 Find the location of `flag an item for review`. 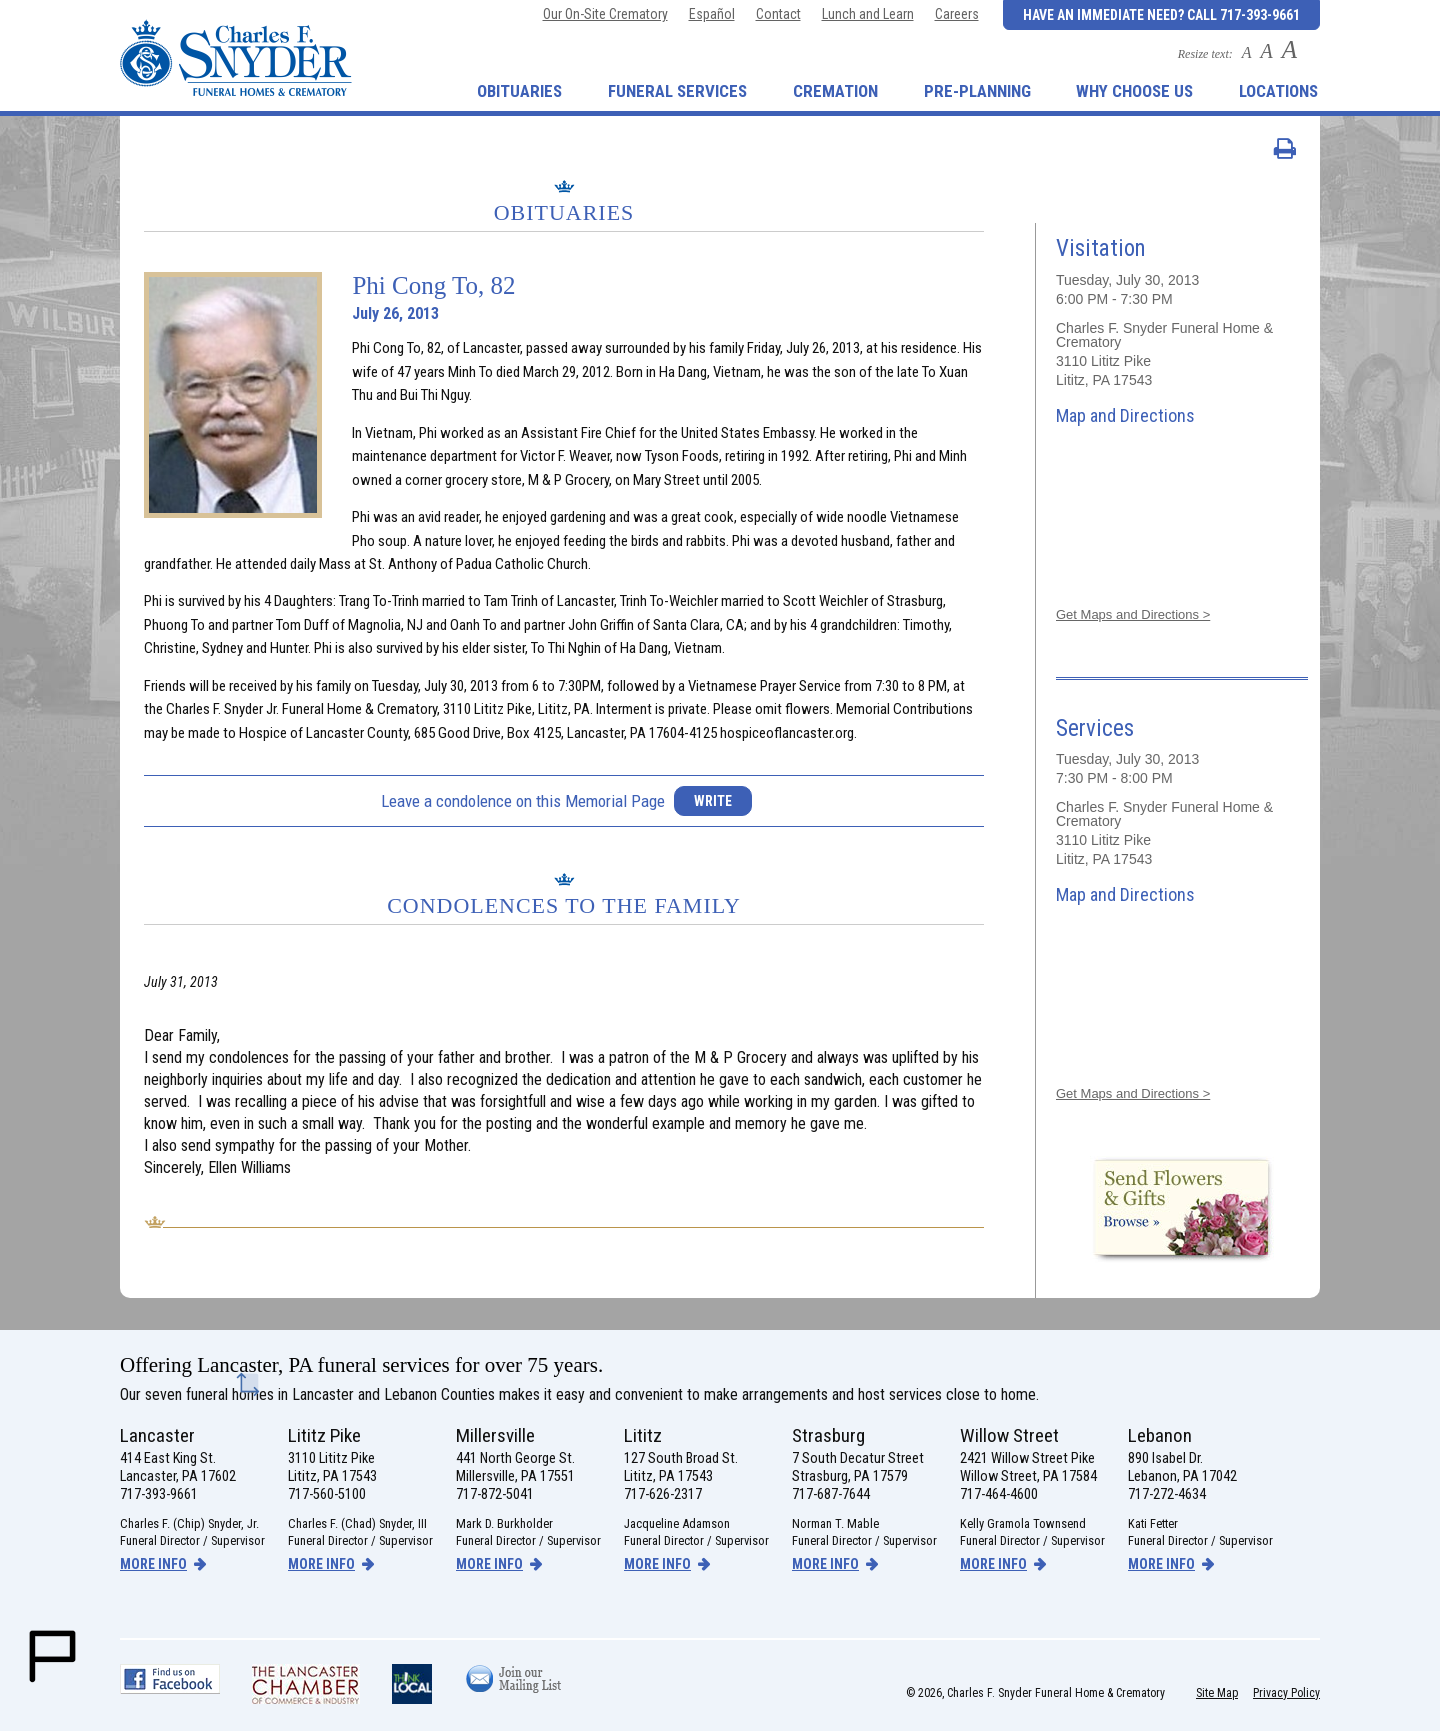

flag an item for review is located at coordinates (52, 1653).